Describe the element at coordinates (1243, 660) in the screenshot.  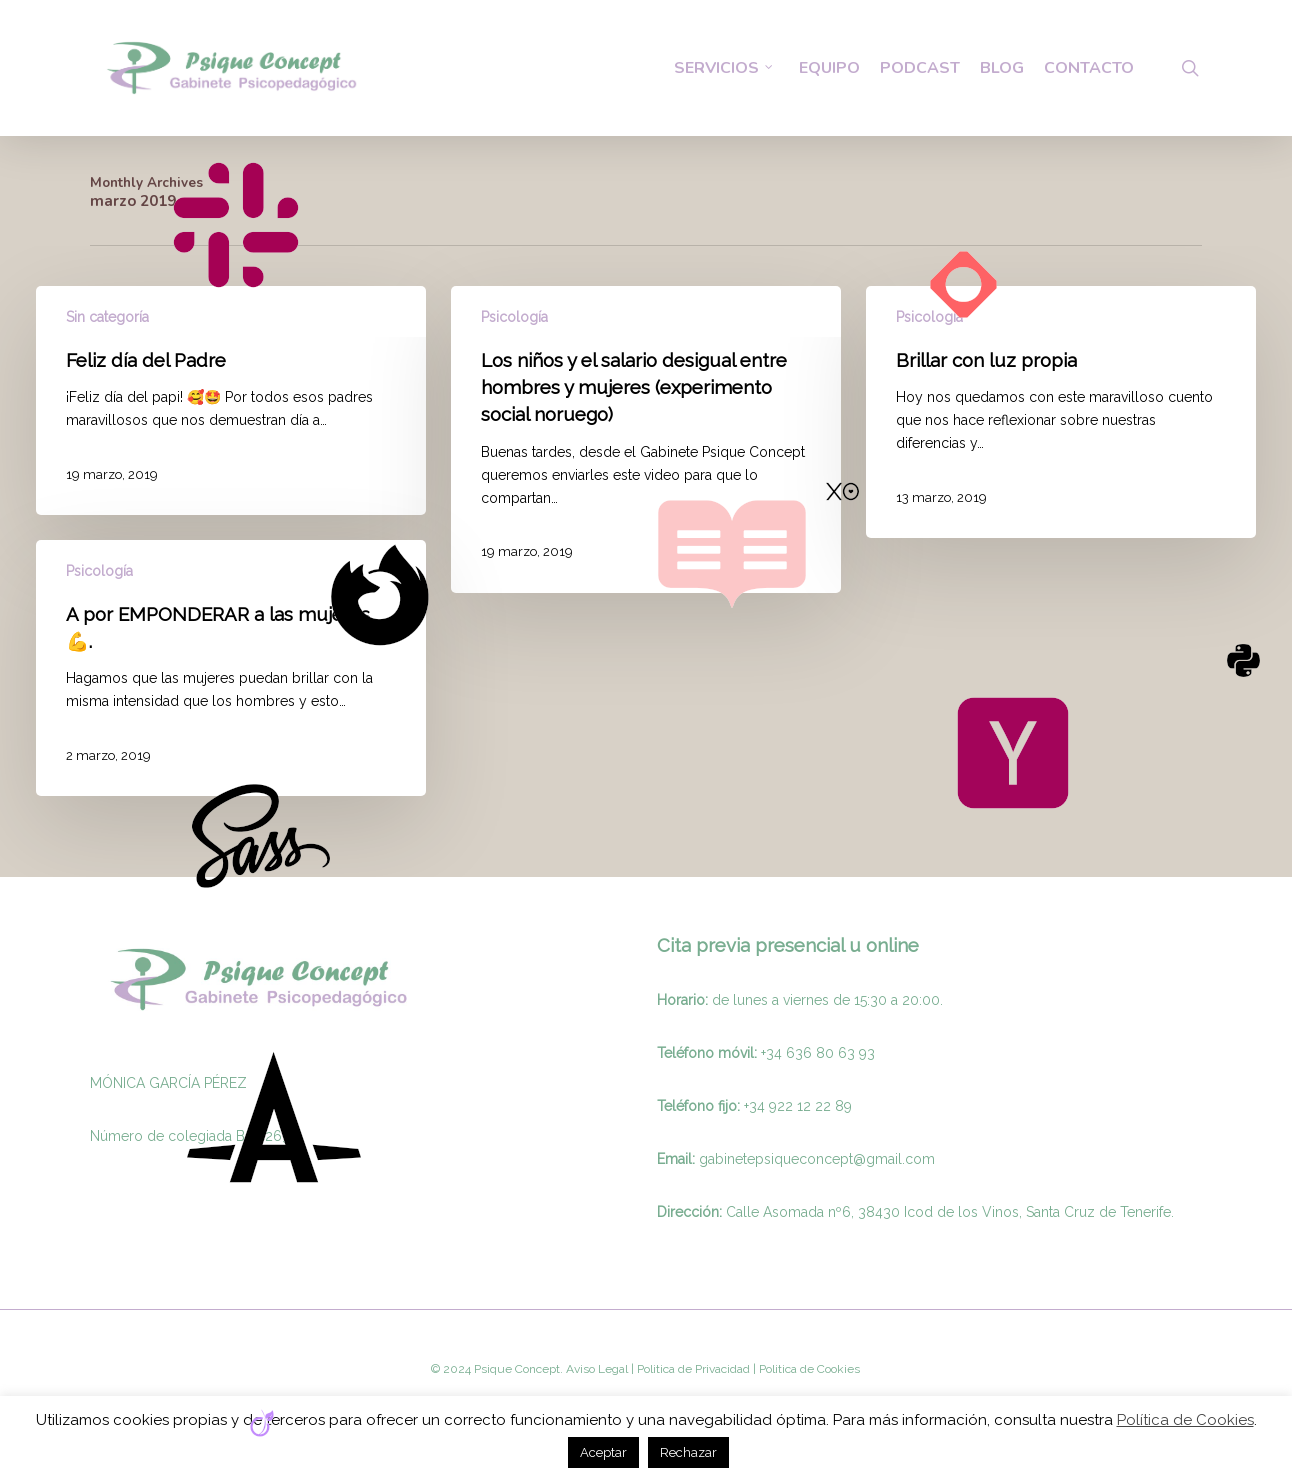
I see `python programming language logo` at that location.